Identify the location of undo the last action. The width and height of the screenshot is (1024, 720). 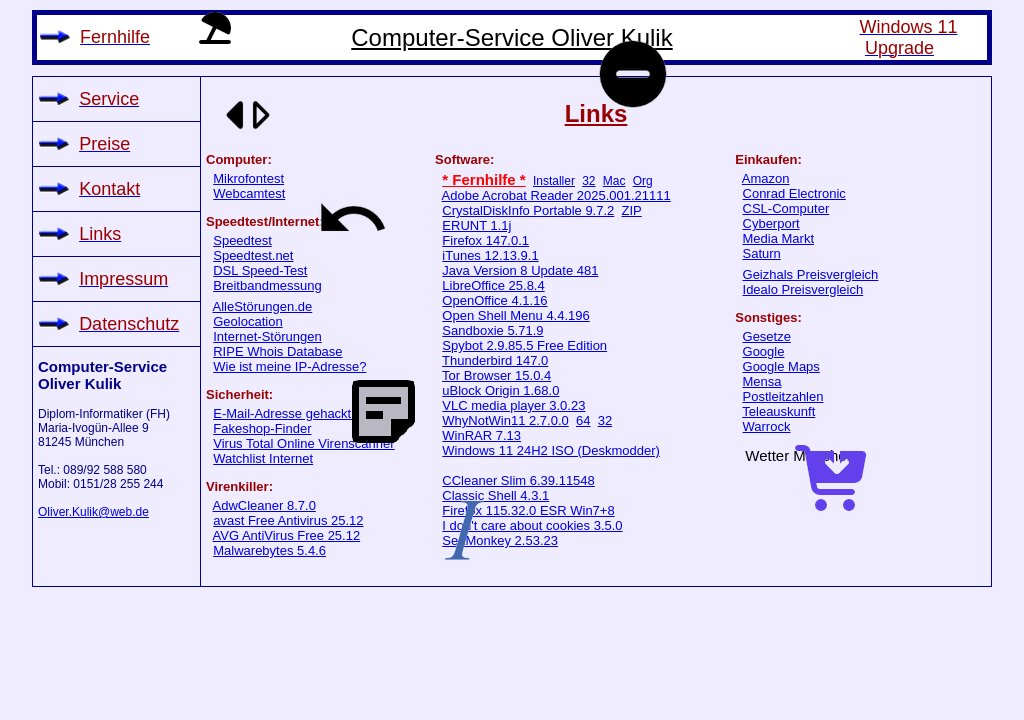
(352, 218).